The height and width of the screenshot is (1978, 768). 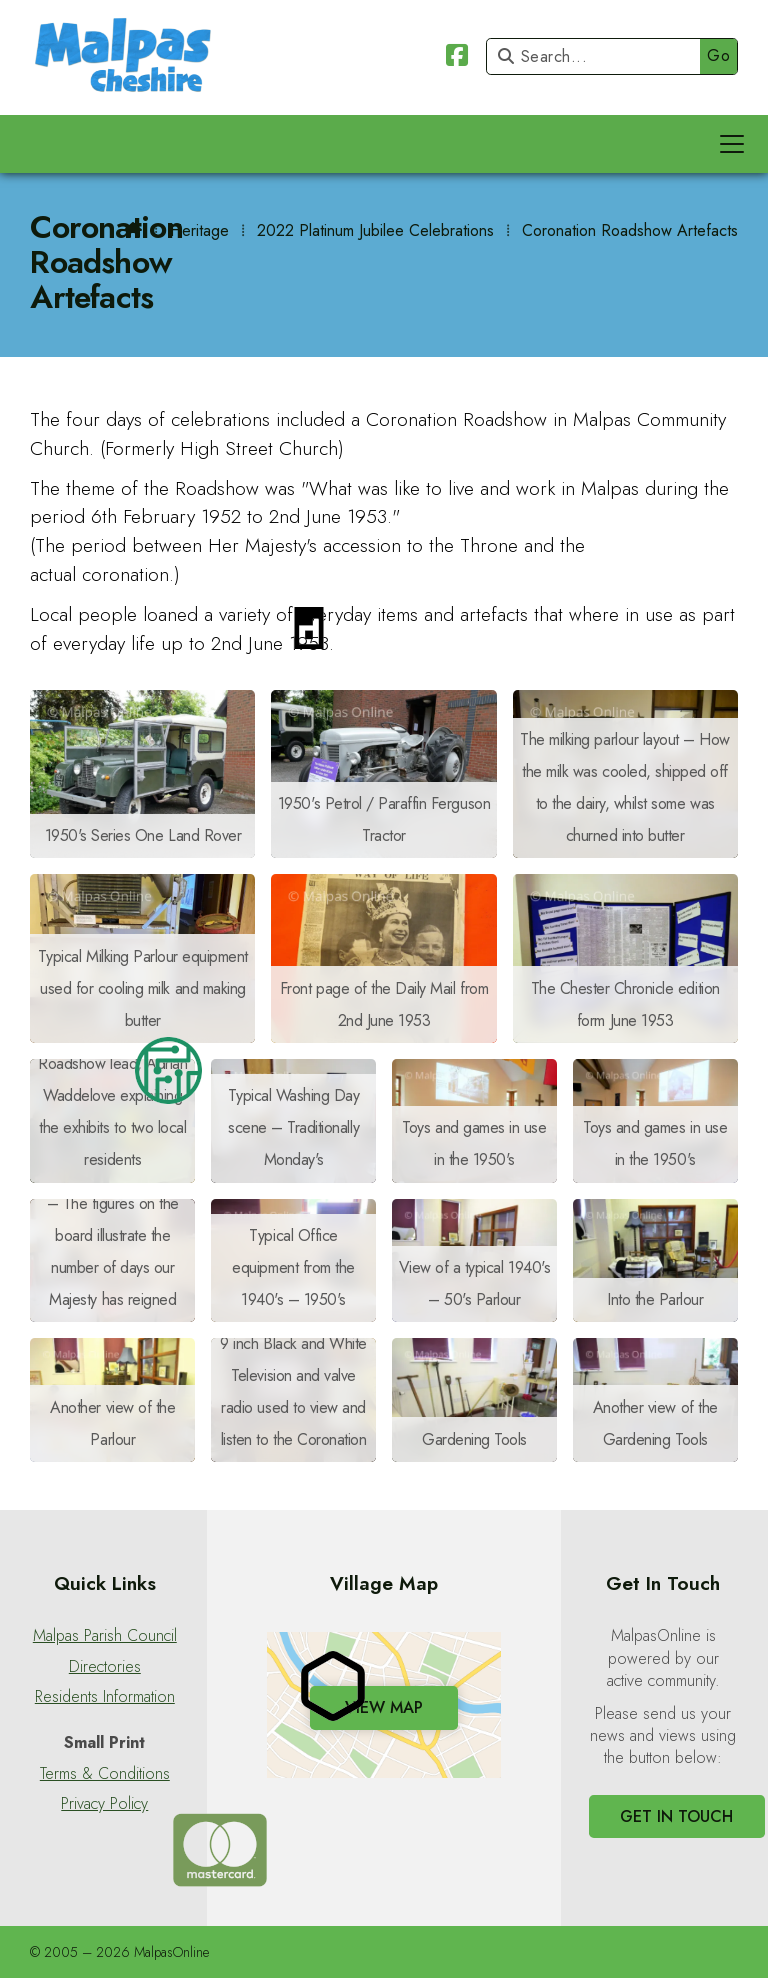 What do you see at coordinates (309, 628) in the screenshot?
I see `containerd container runtime logo` at bounding box center [309, 628].